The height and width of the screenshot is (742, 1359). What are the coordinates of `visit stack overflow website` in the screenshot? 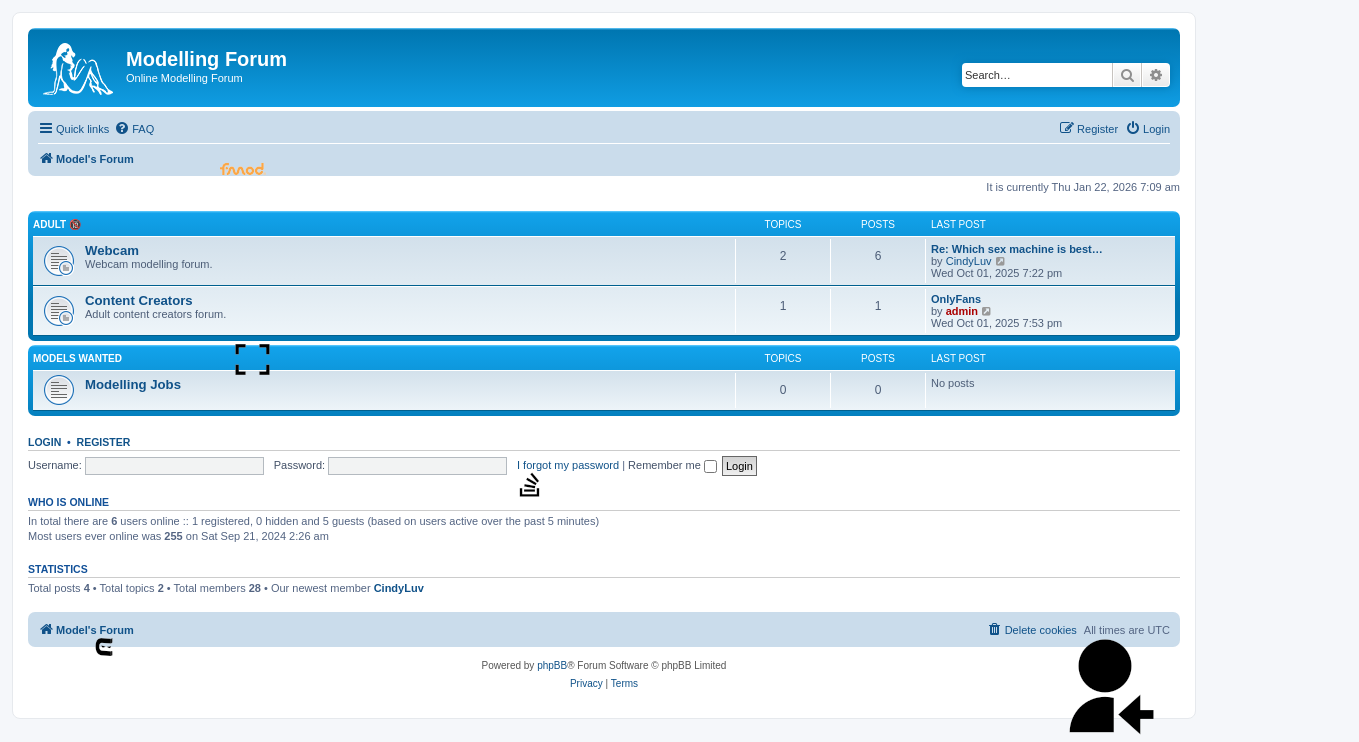 It's located at (529, 484).